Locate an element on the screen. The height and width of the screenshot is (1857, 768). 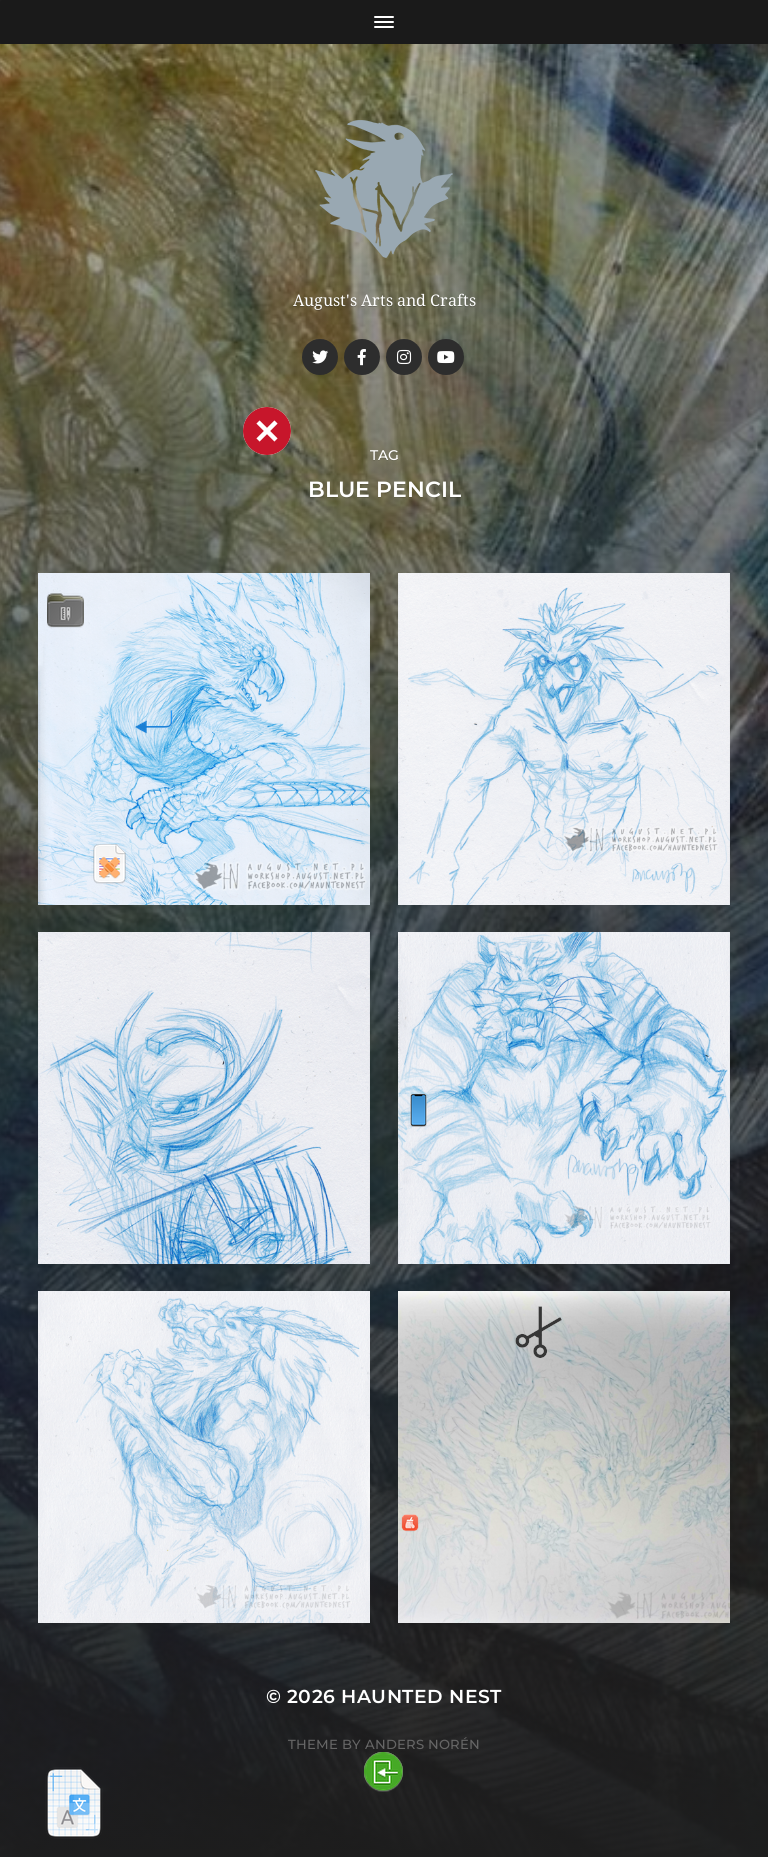
log out of the current session is located at coordinates (384, 1772).